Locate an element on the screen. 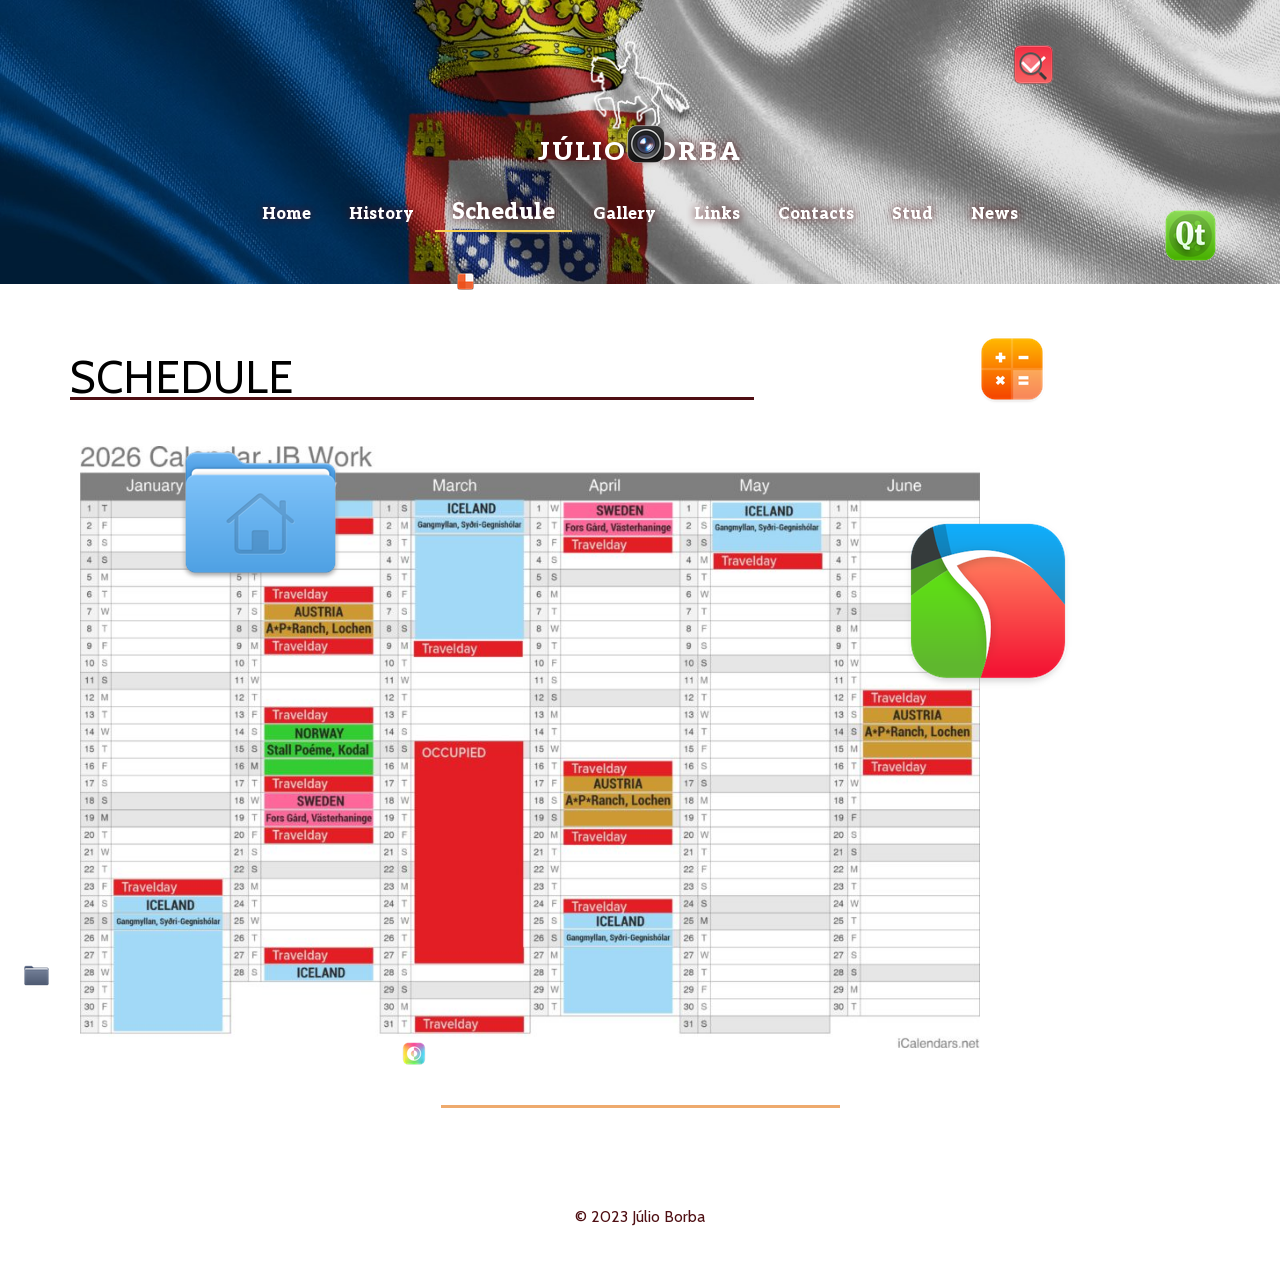 Image resolution: width=1280 pixels, height=1280 pixels. launch qt creator for ubuntu development is located at coordinates (1190, 235).